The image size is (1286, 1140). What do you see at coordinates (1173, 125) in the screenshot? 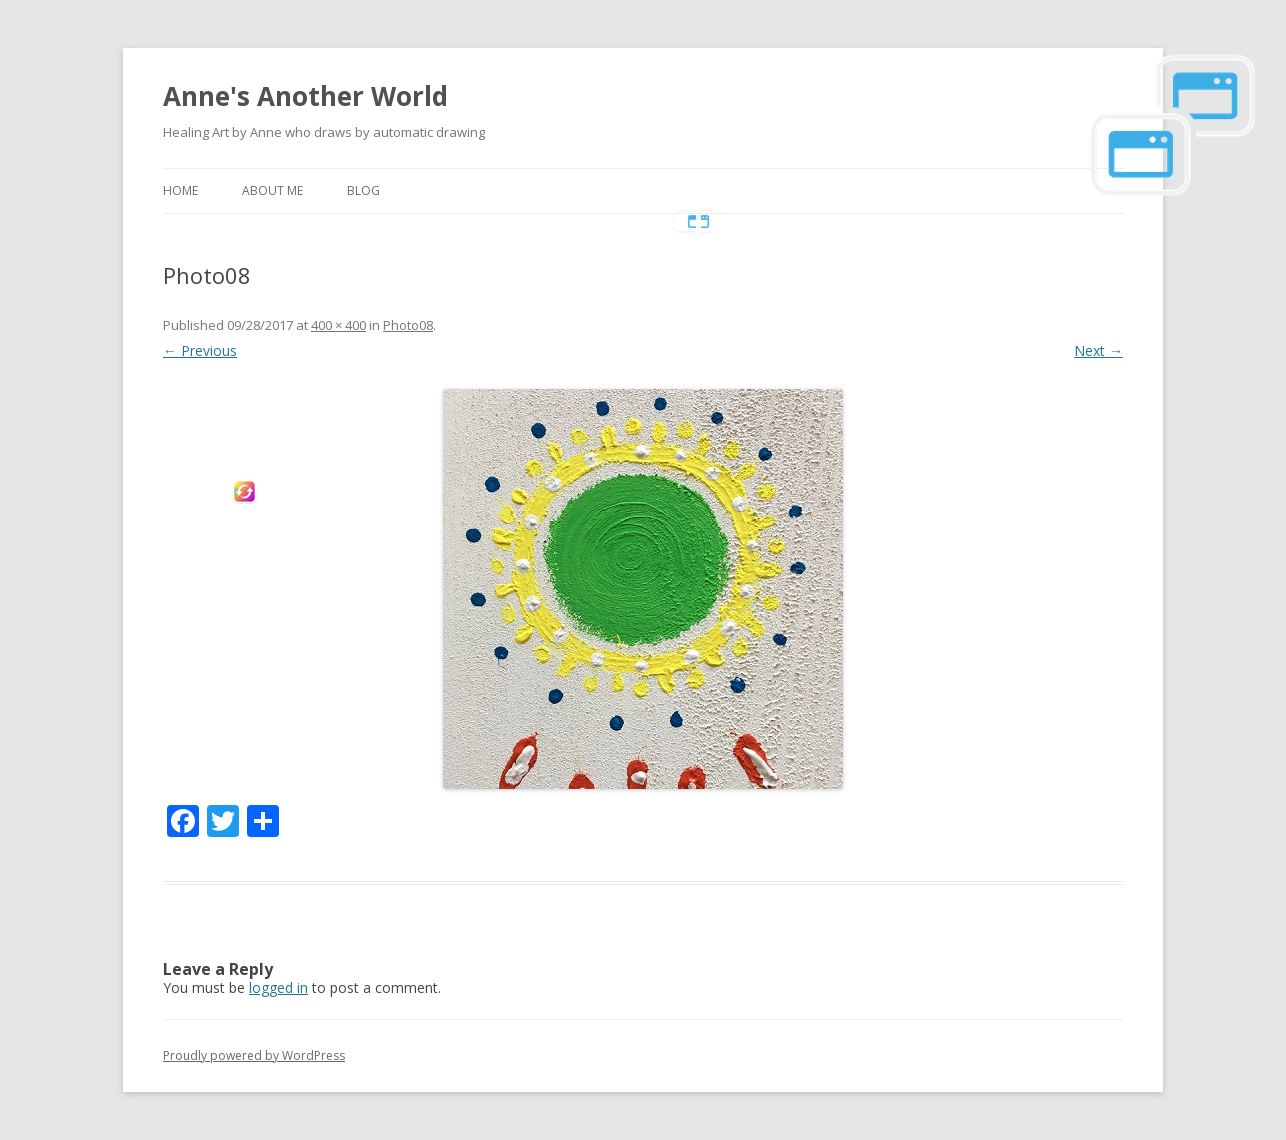
I see `duplicate display mode enabled` at bounding box center [1173, 125].